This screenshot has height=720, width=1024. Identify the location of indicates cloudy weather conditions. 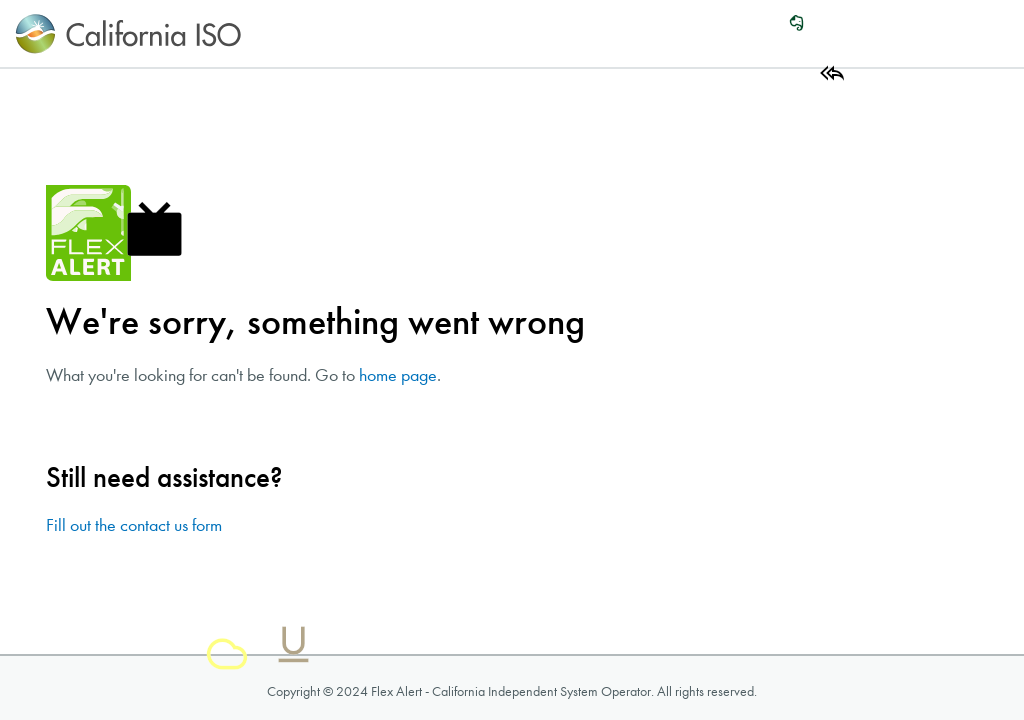
(227, 653).